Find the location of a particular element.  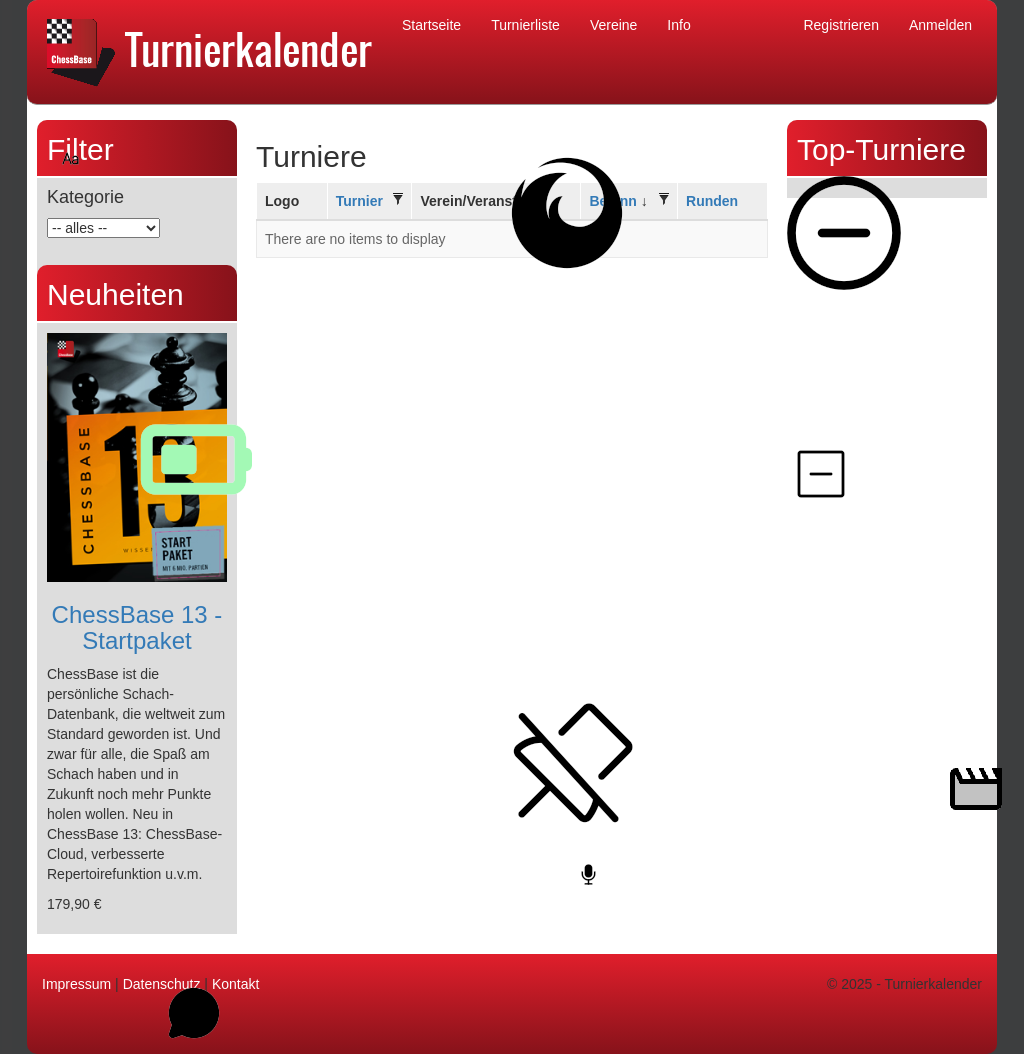

indicates battery at approximately 50% charge is located at coordinates (193, 459).